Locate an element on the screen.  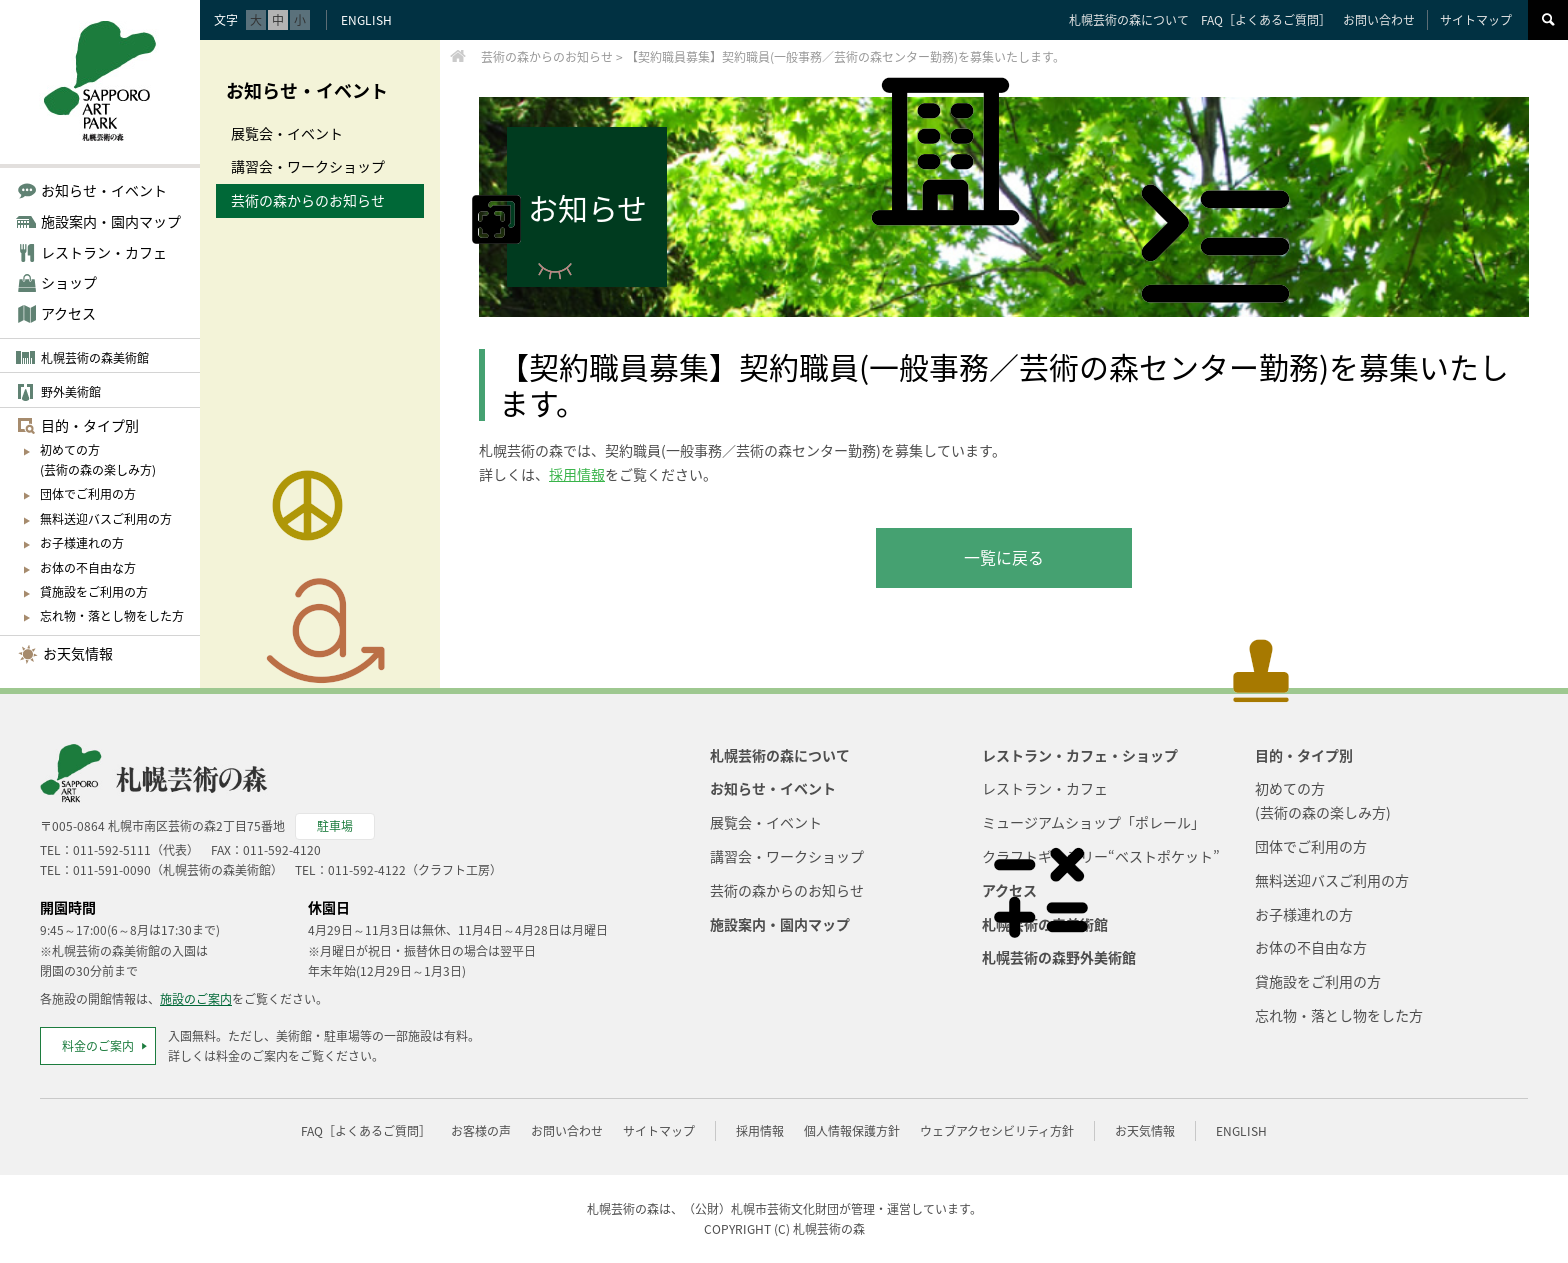
view office or business location is located at coordinates (945, 151).